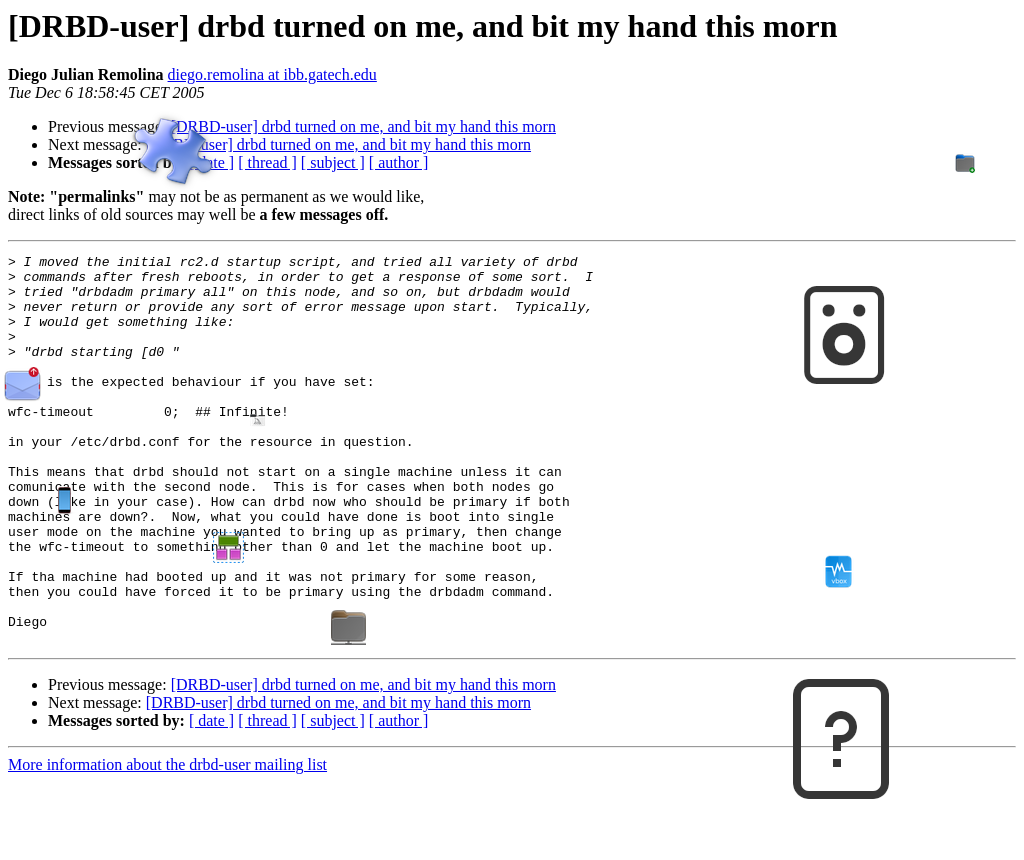  Describe the element at coordinates (257, 420) in the screenshot. I see `open midjourney projects folder` at that location.